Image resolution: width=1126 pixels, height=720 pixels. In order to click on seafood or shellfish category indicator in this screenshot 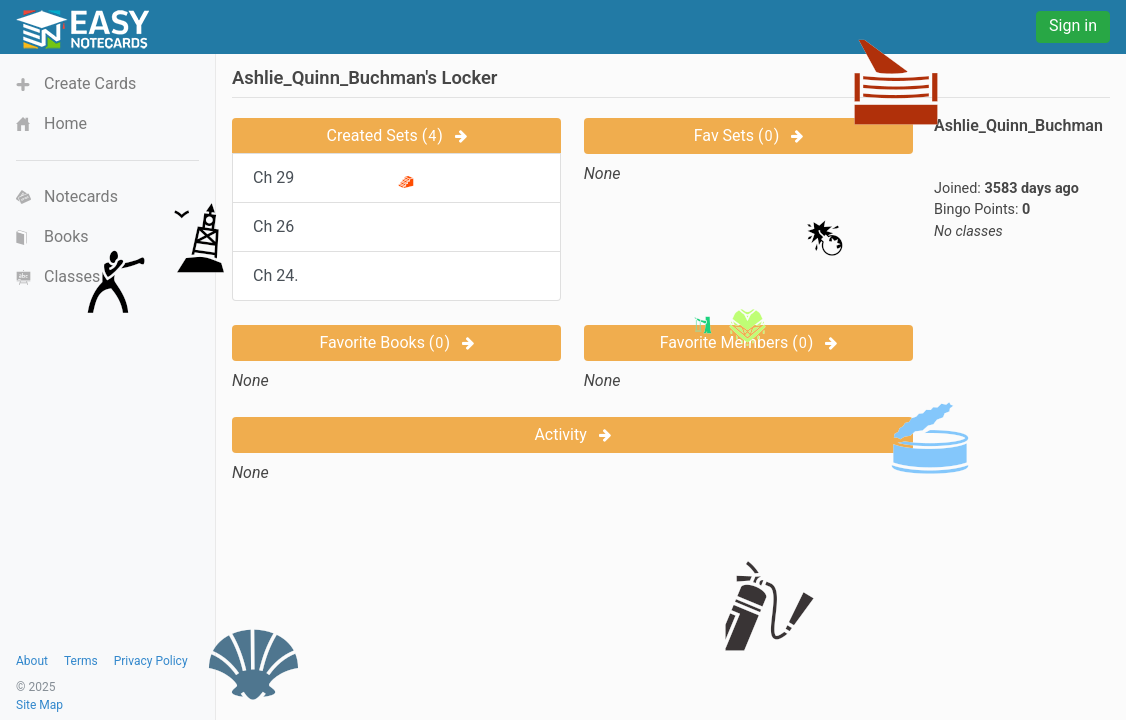, I will do `click(253, 663)`.